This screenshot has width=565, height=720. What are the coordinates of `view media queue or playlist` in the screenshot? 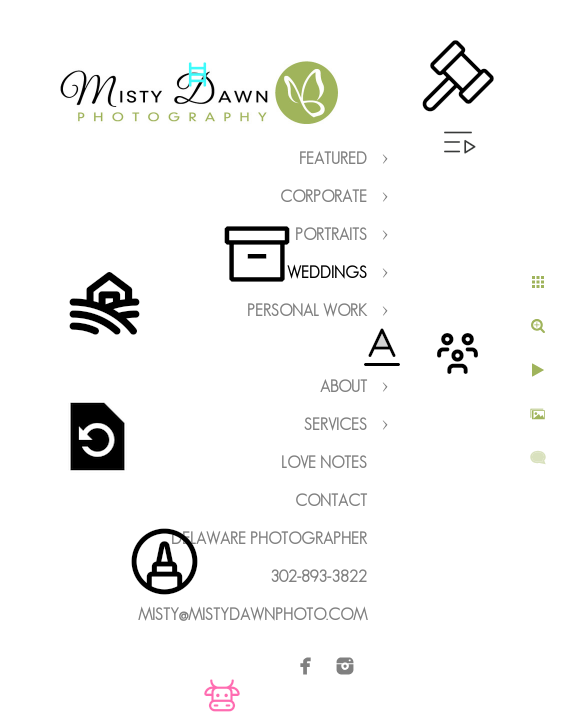 It's located at (458, 142).